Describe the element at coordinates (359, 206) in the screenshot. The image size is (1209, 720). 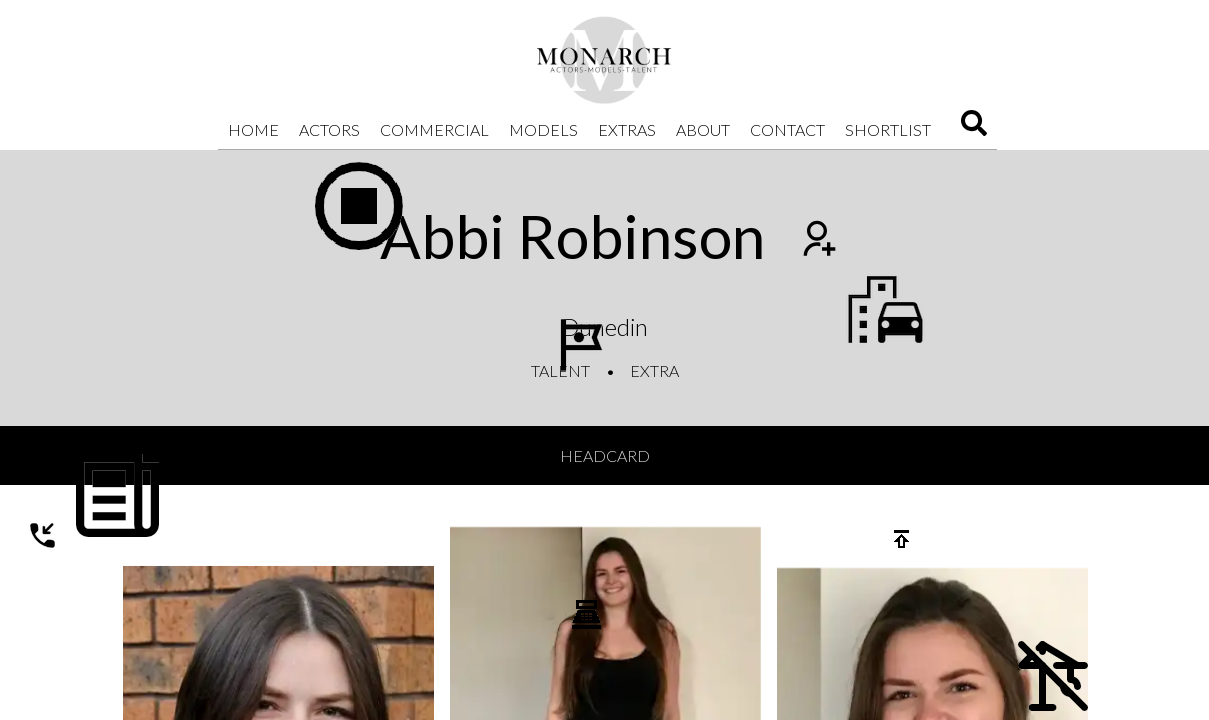
I see `stop media playback` at that location.